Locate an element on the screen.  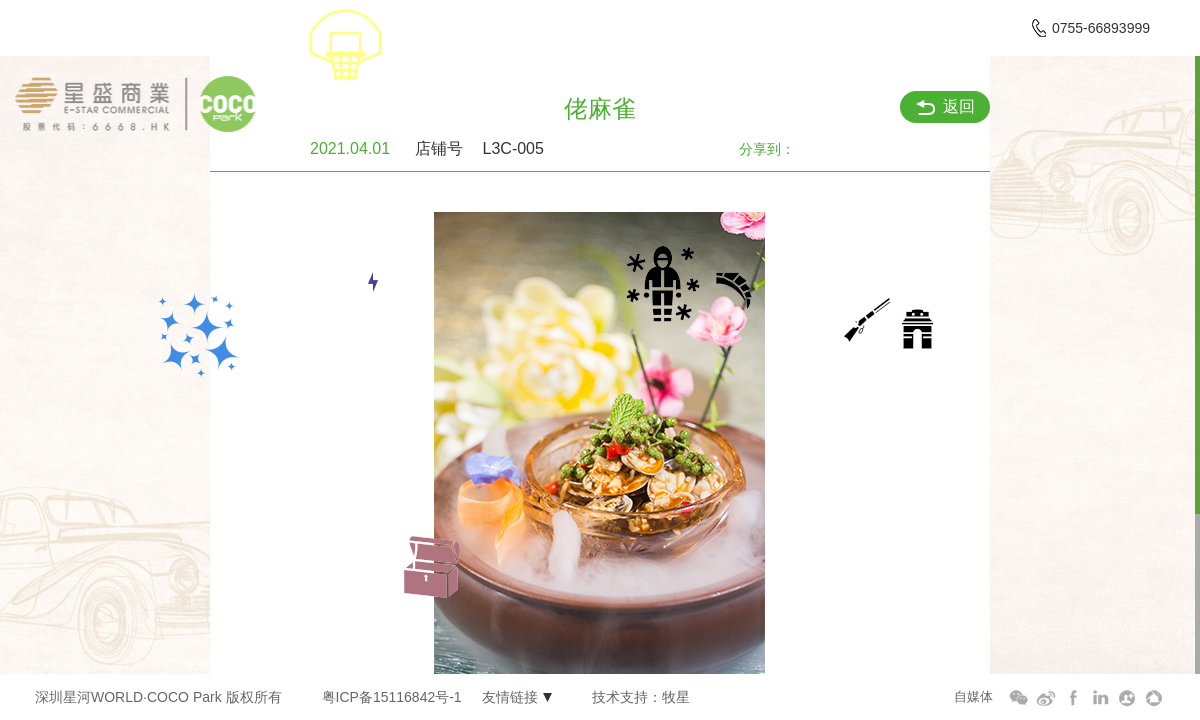
armadillo tail icon for a creature or animal game element is located at coordinates (734, 290).